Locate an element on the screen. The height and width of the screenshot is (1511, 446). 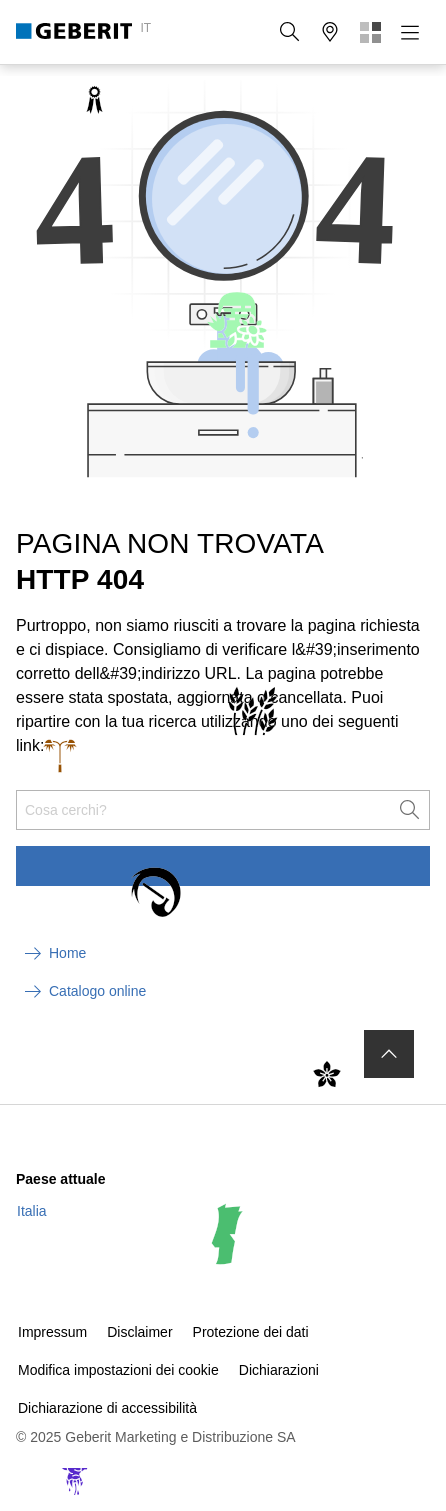
indicates grain or wheat resource in a farming game is located at coordinates (253, 711).